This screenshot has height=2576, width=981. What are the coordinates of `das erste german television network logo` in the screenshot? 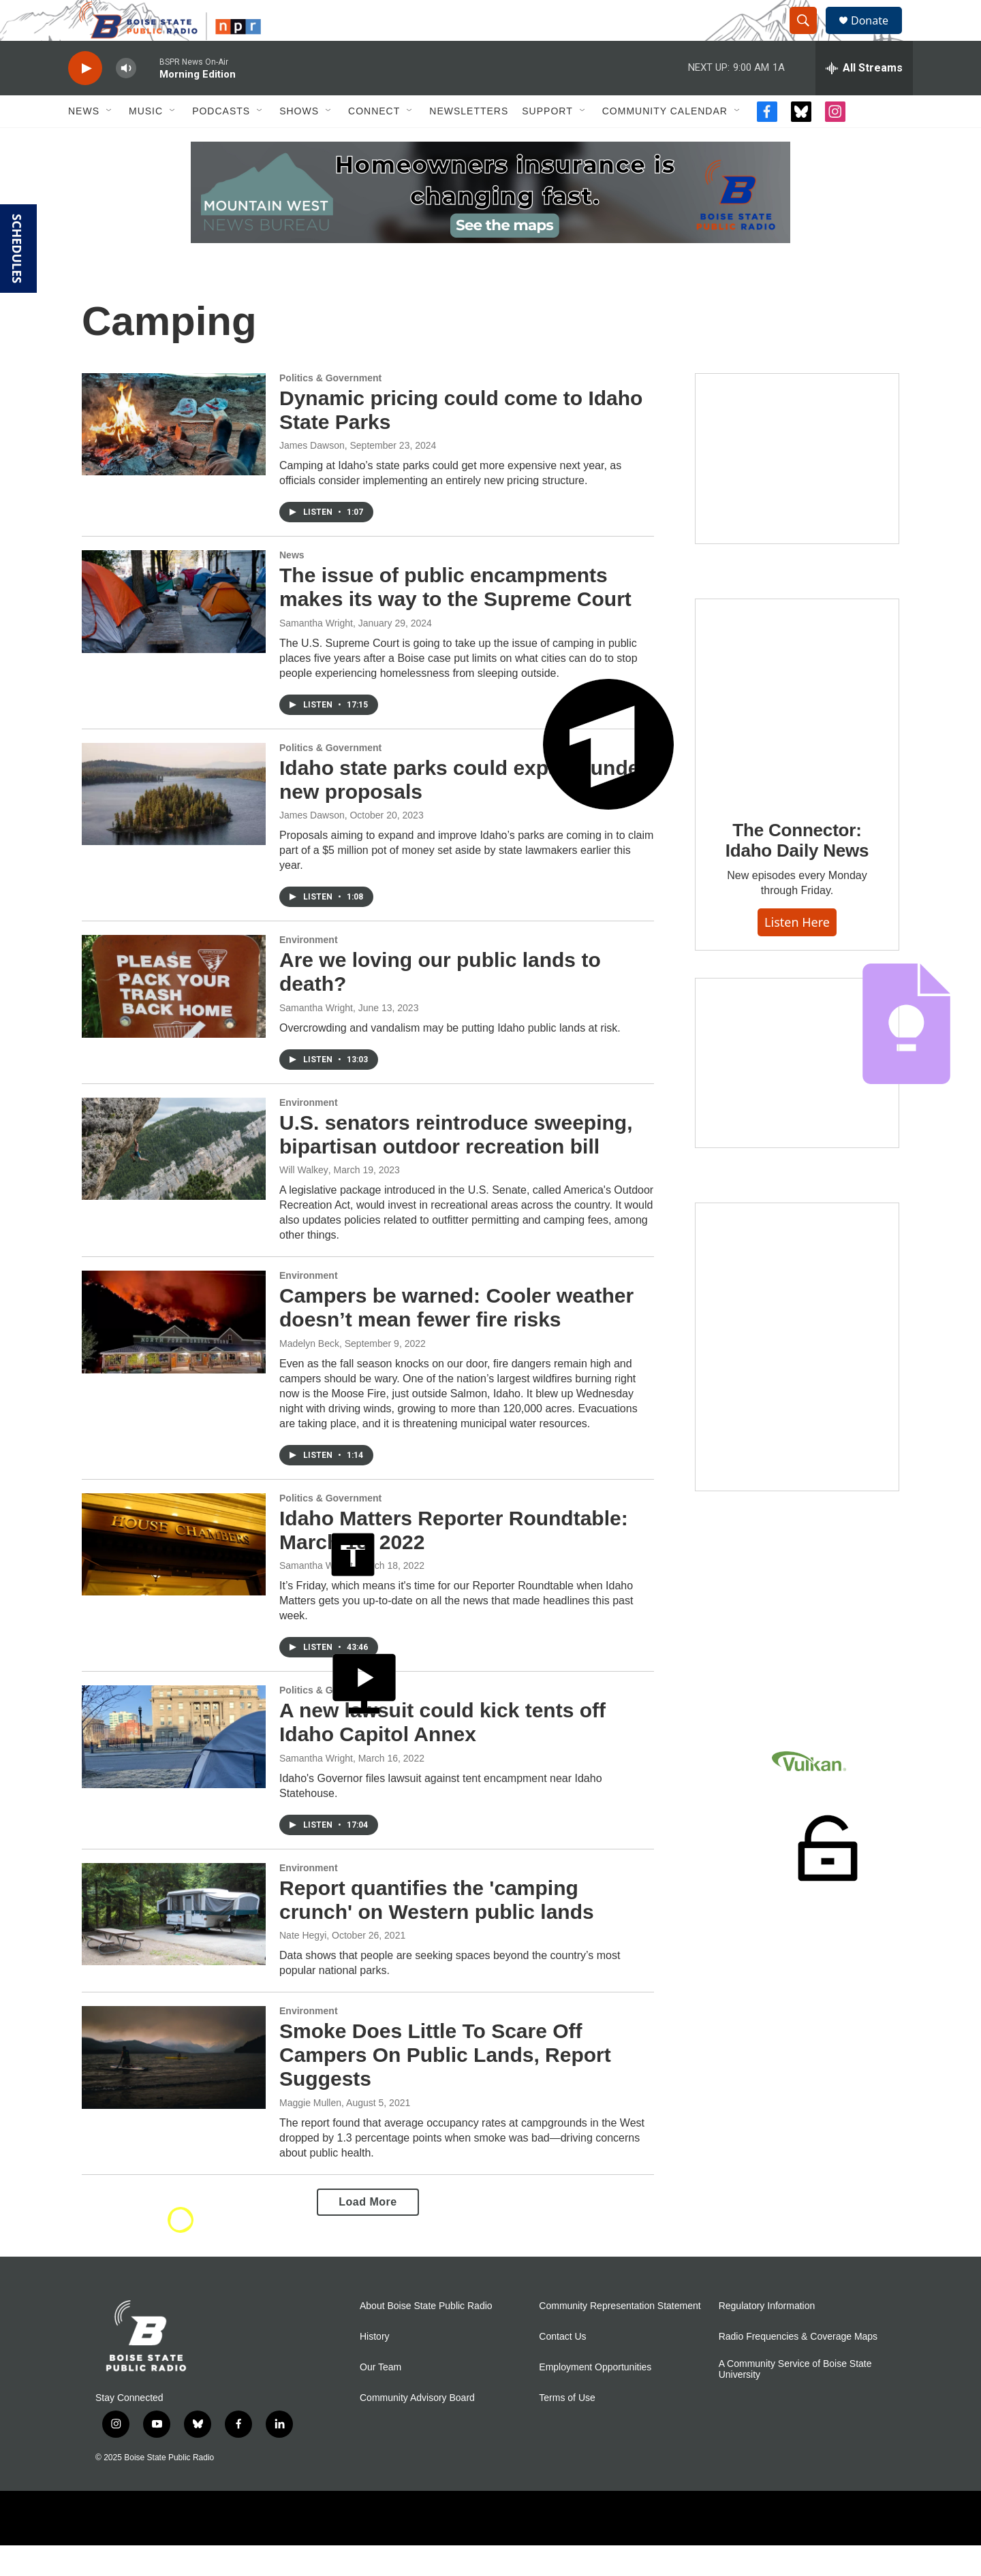 It's located at (608, 744).